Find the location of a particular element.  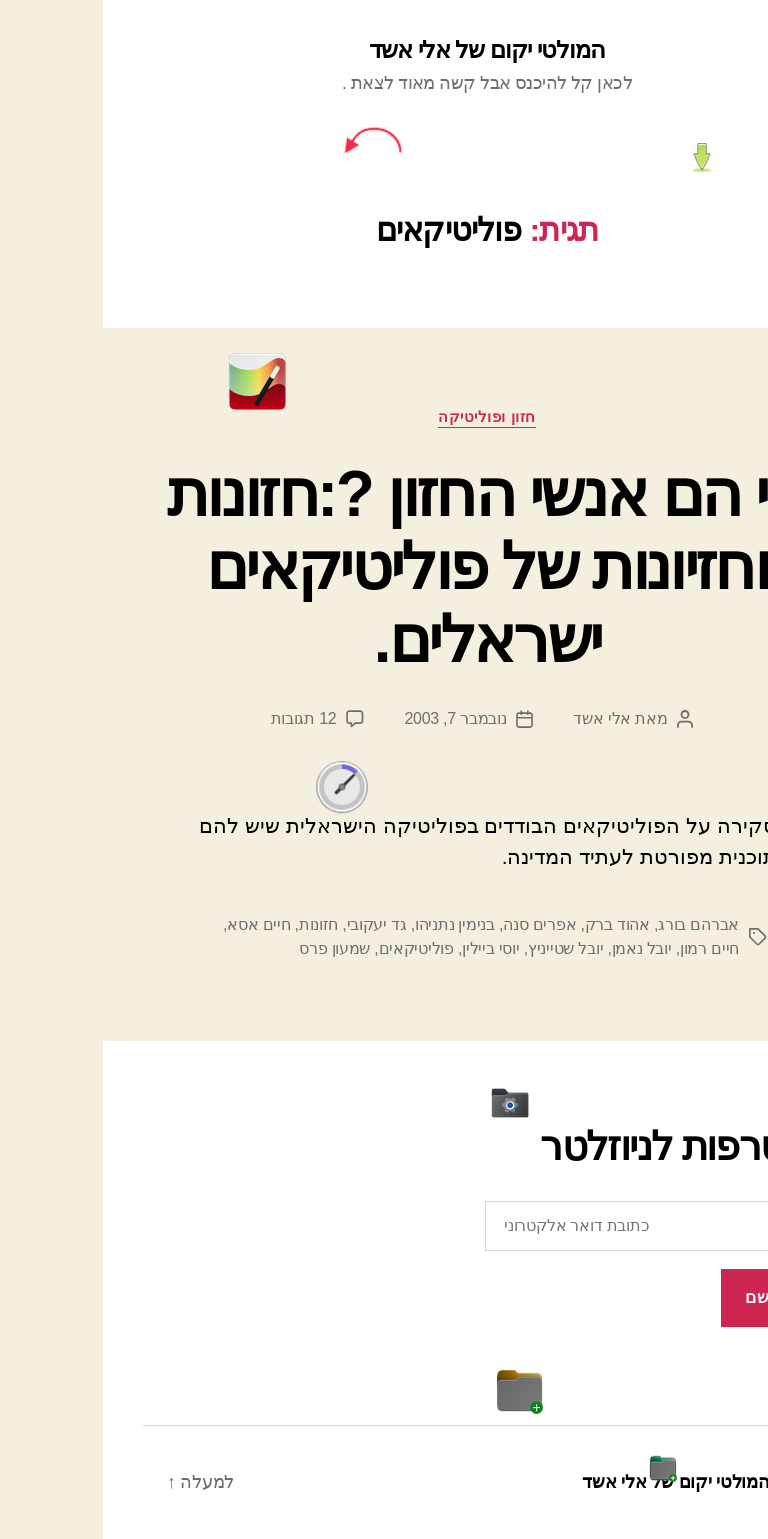

access folder settings or preferences is located at coordinates (510, 1104).